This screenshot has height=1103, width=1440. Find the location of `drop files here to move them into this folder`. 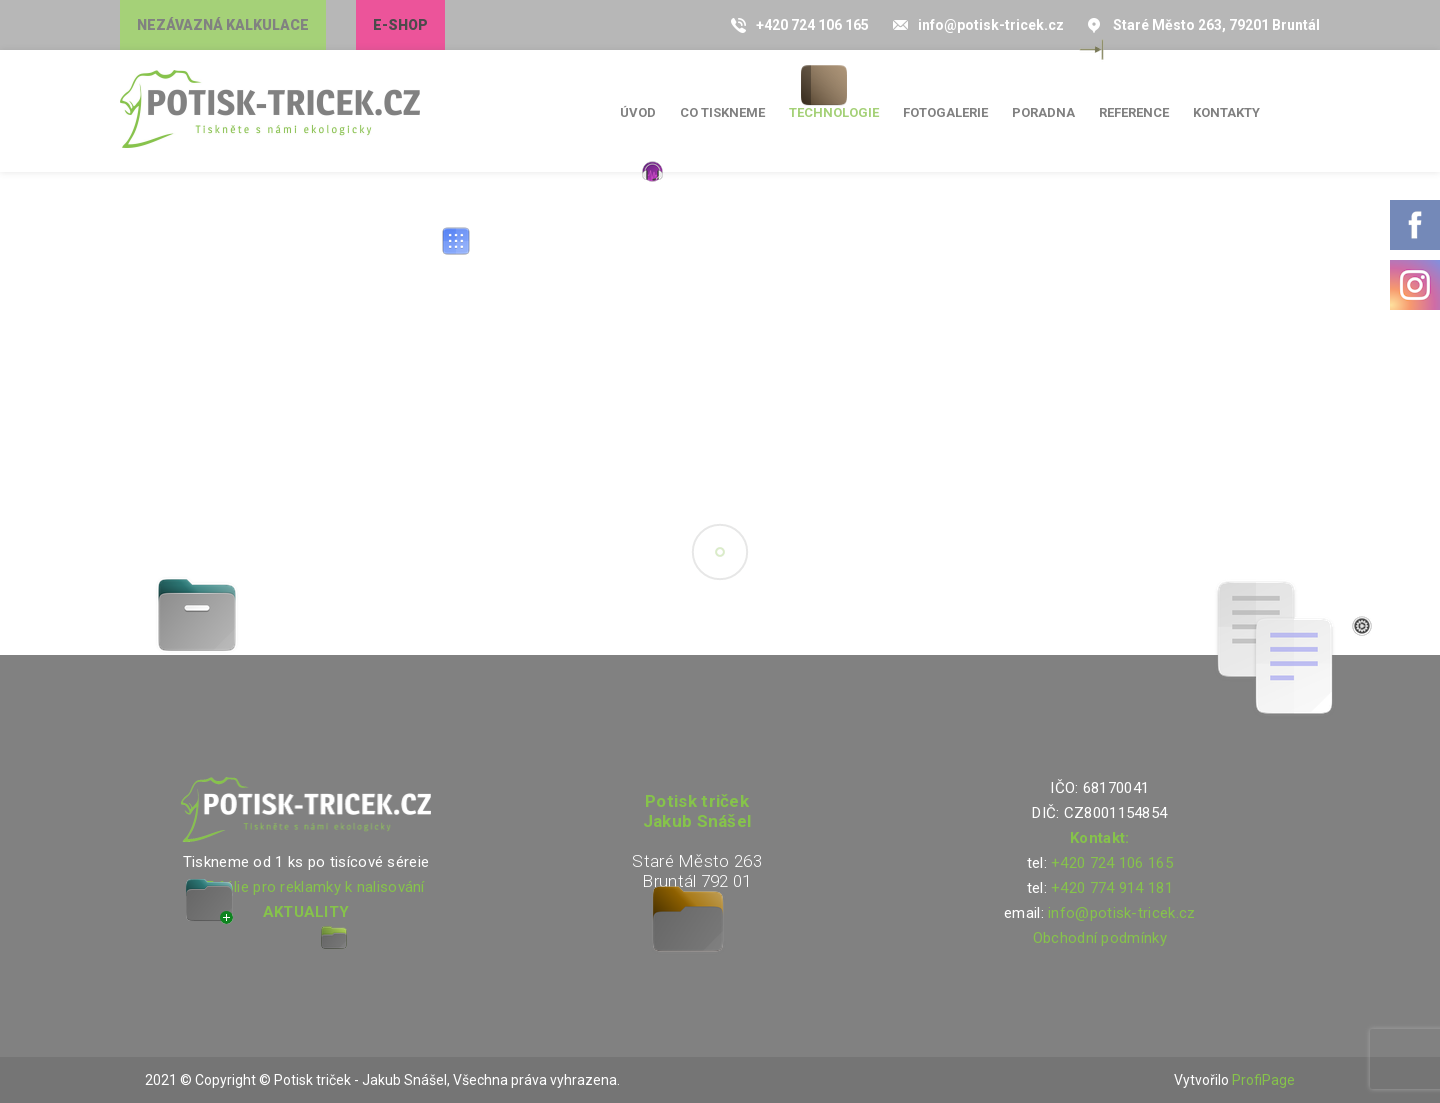

drop files here to move them into this folder is located at coordinates (688, 919).